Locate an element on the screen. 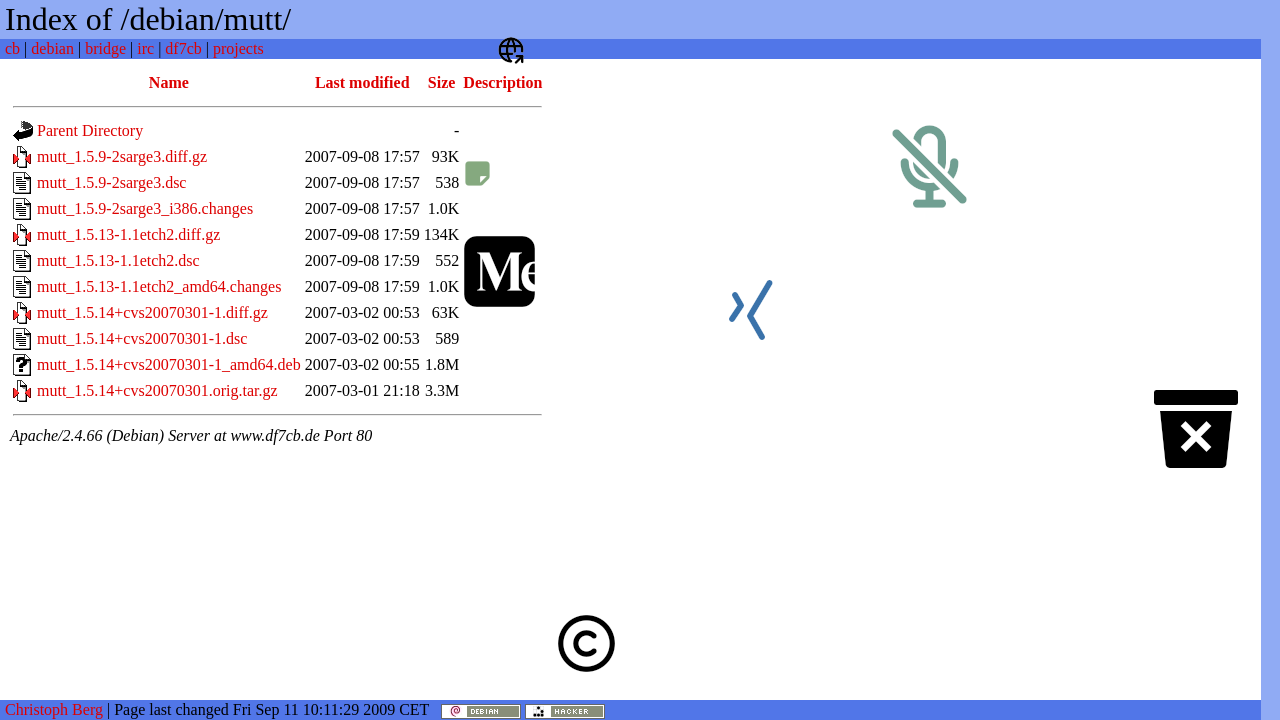 The width and height of the screenshot is (1280, 720). add a new sticky note is located at coordinates (477, 173).